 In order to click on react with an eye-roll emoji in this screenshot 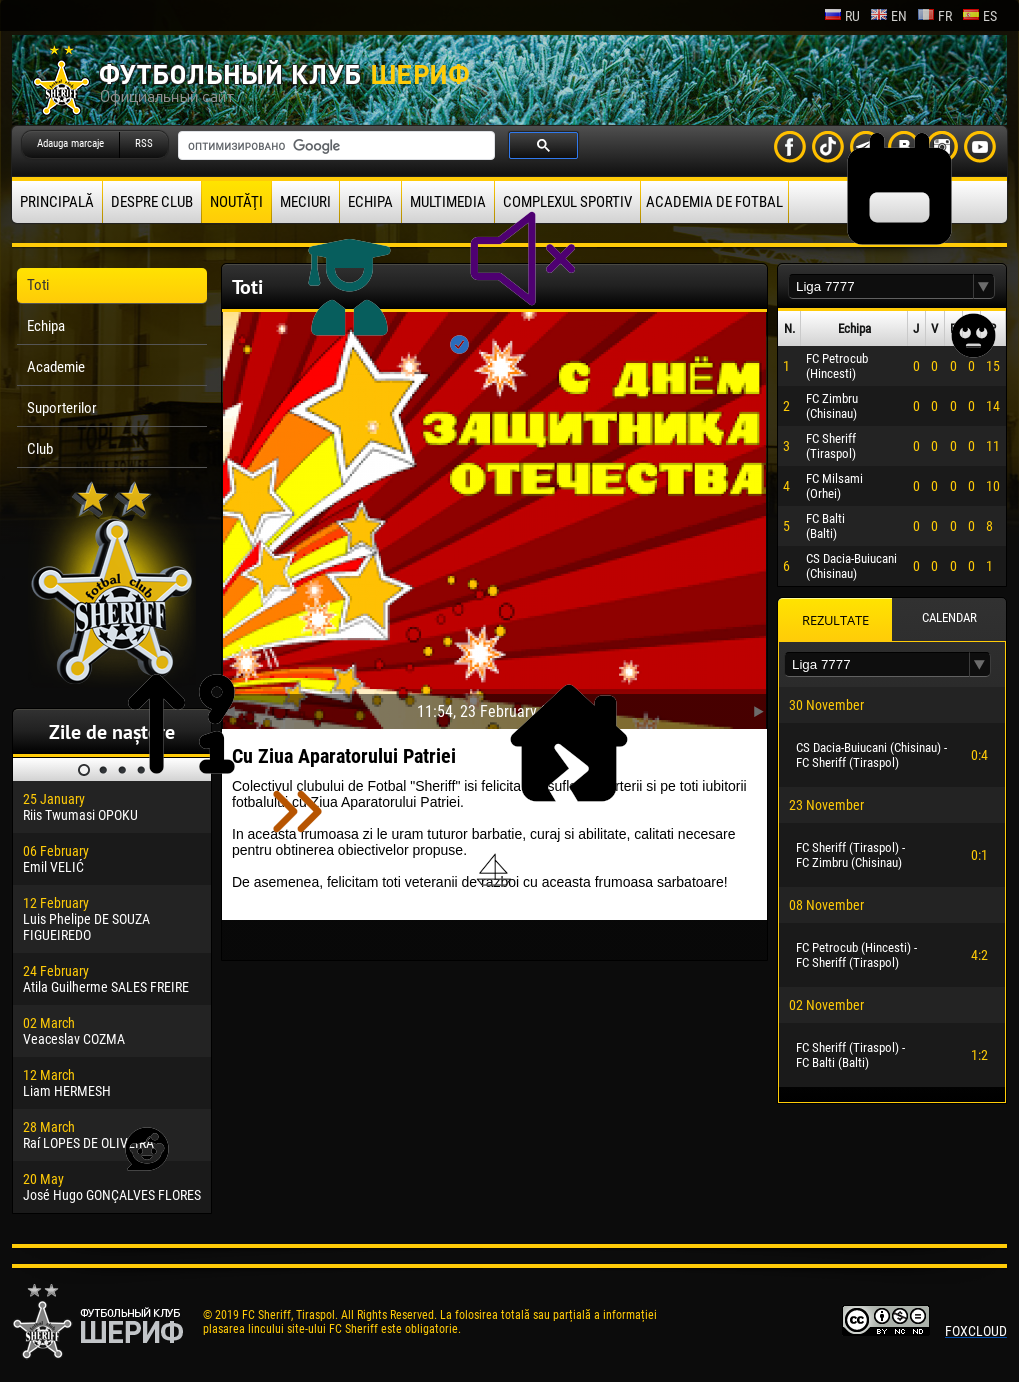, I will do `click(973, 335)`.